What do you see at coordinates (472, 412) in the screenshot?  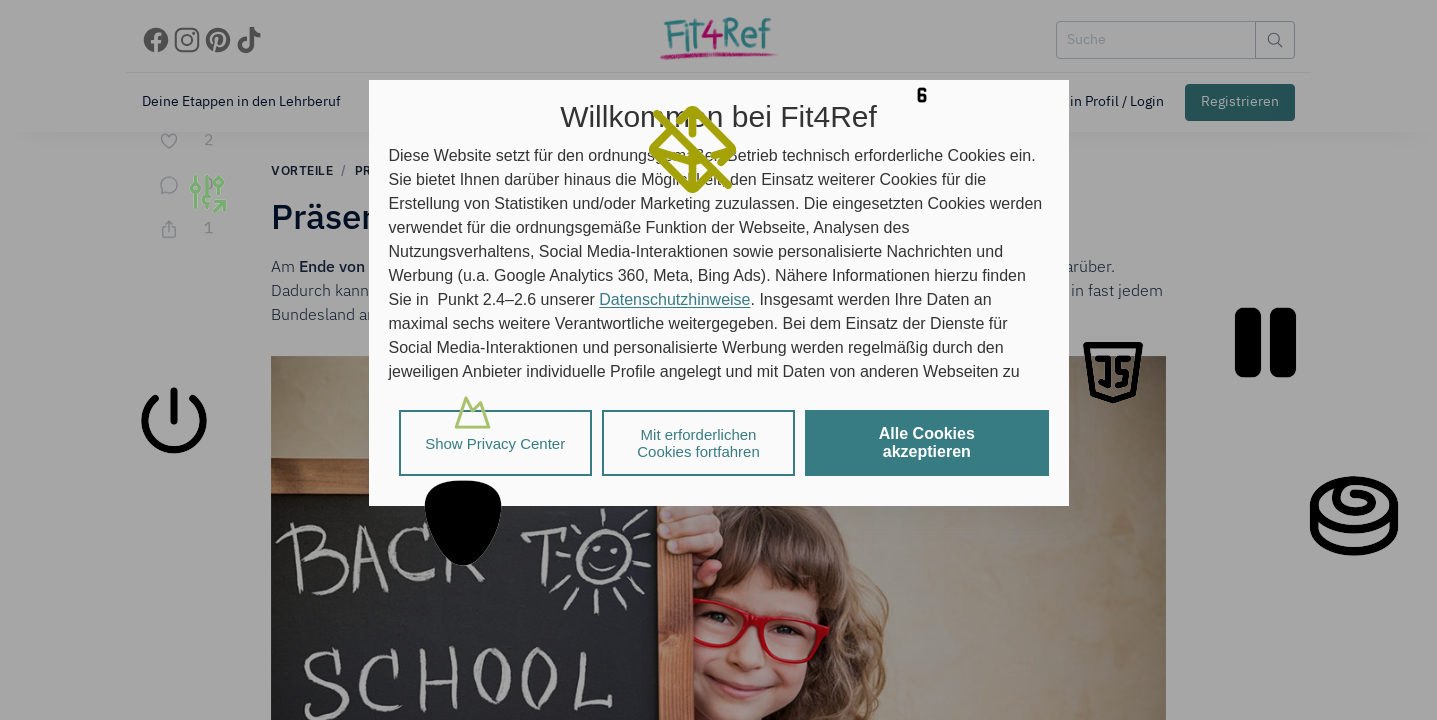 I see `view outdoor or nature-related content` at bounding box center [472, 412].